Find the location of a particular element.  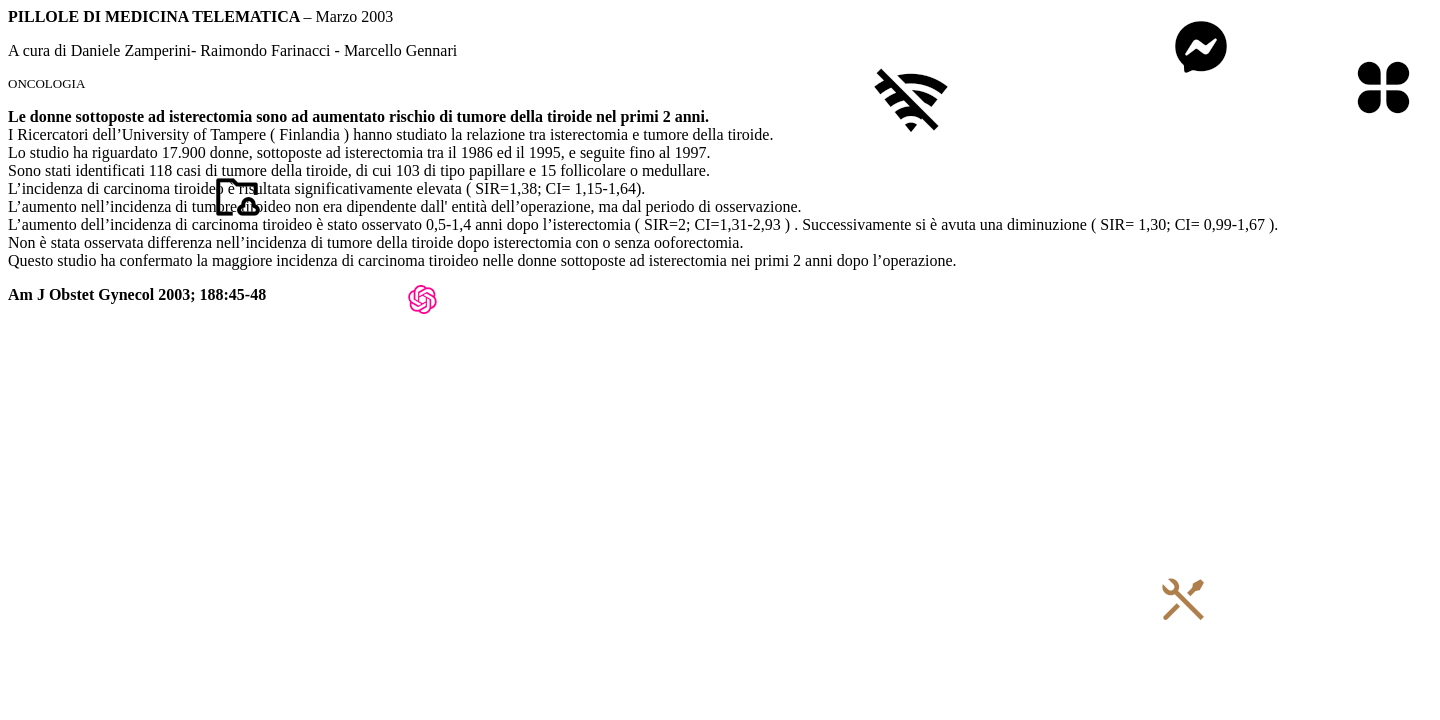

open facebook messenger is located at coordinates (1201, 47).